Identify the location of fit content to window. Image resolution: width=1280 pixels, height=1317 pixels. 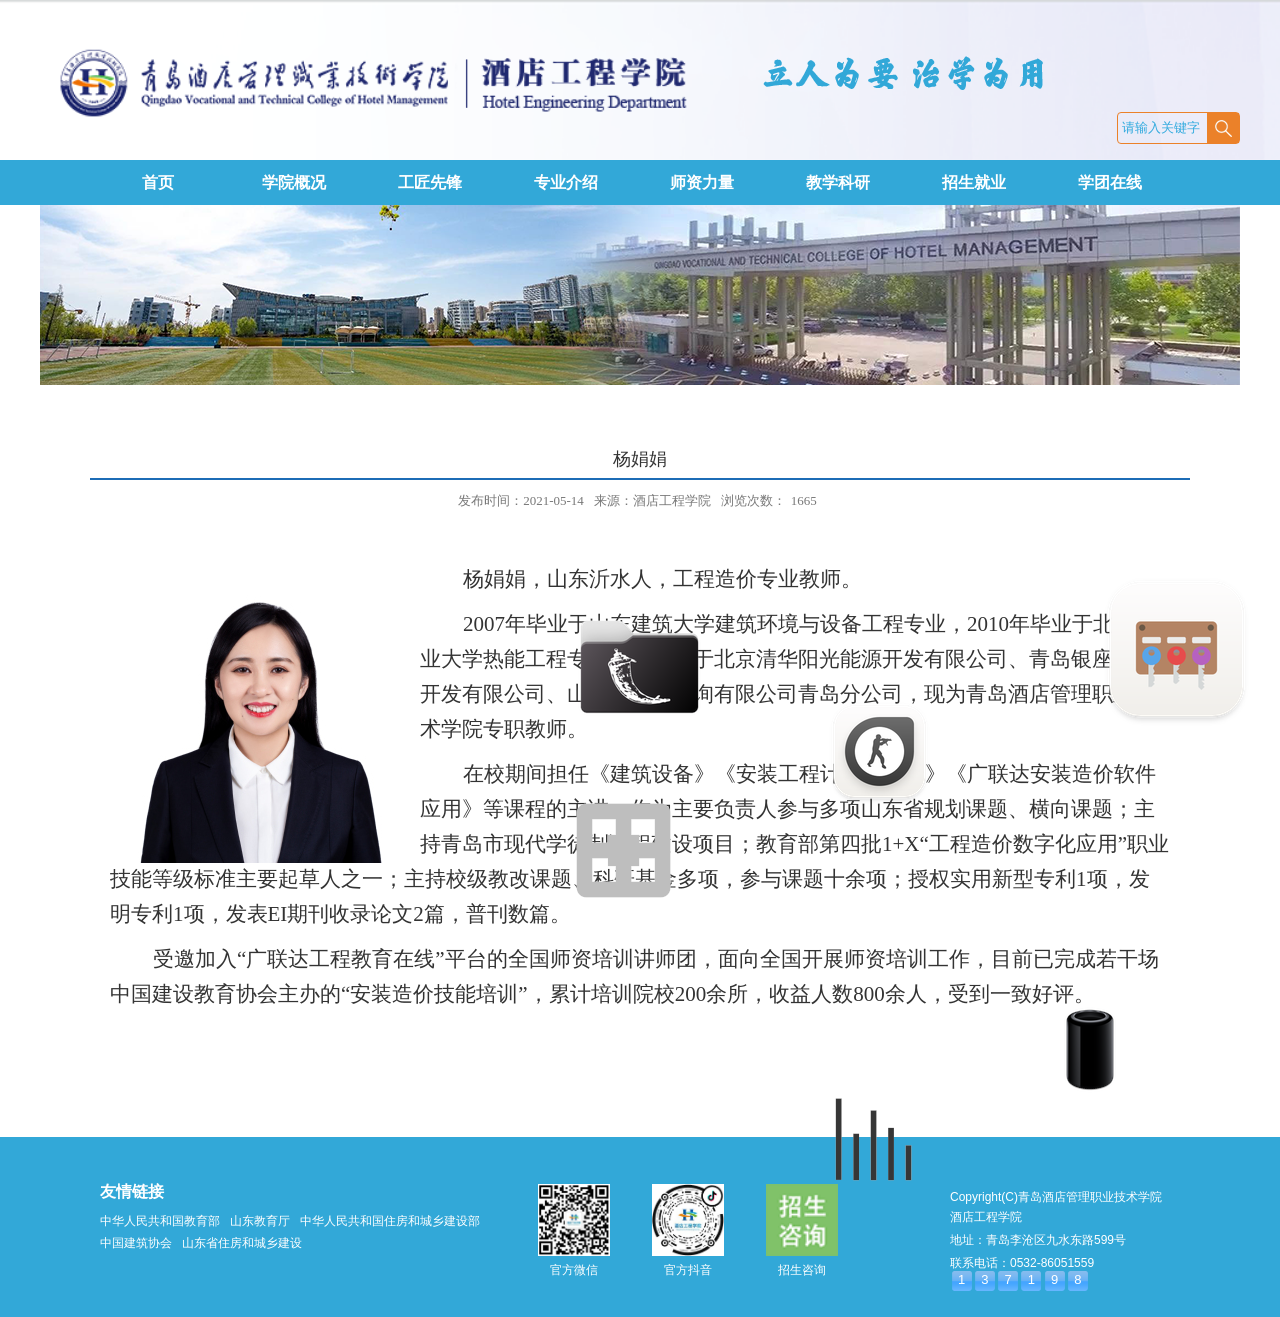
(623, 850).